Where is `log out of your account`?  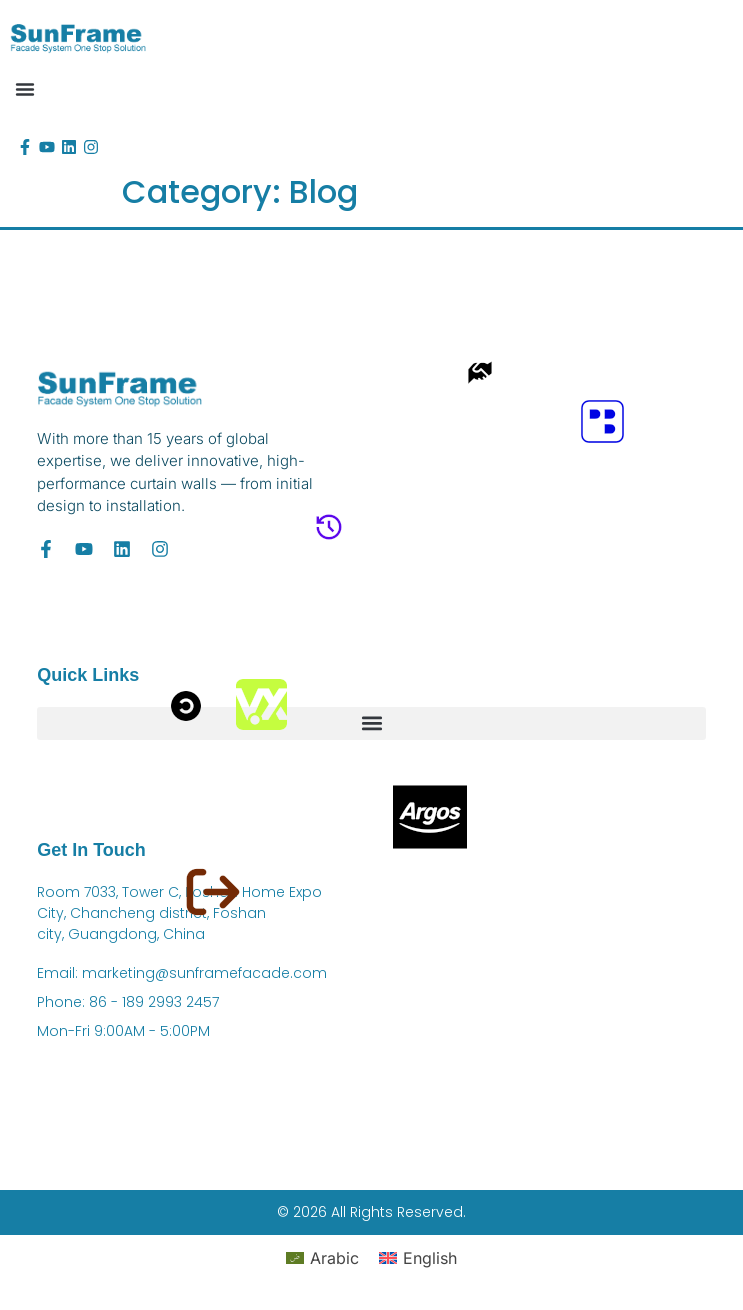 log out of your account is located at coordinates (213, 892).